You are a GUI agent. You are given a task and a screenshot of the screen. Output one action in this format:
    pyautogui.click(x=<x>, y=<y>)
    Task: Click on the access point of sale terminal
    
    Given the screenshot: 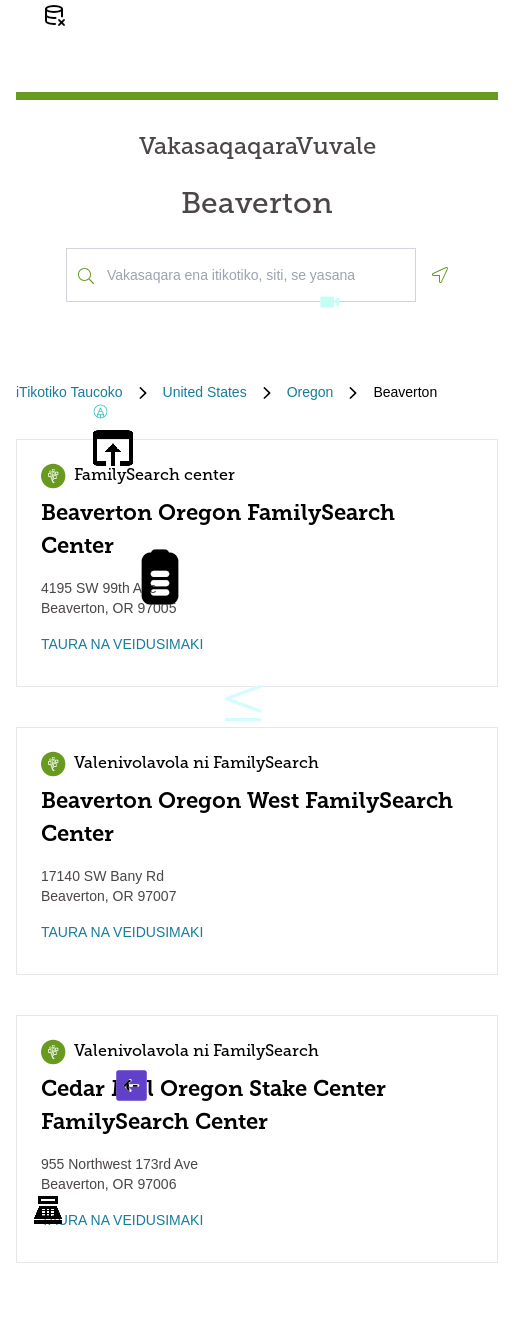 What is the action you would take?
    pyautogui.click(x=48, y=1210)
    